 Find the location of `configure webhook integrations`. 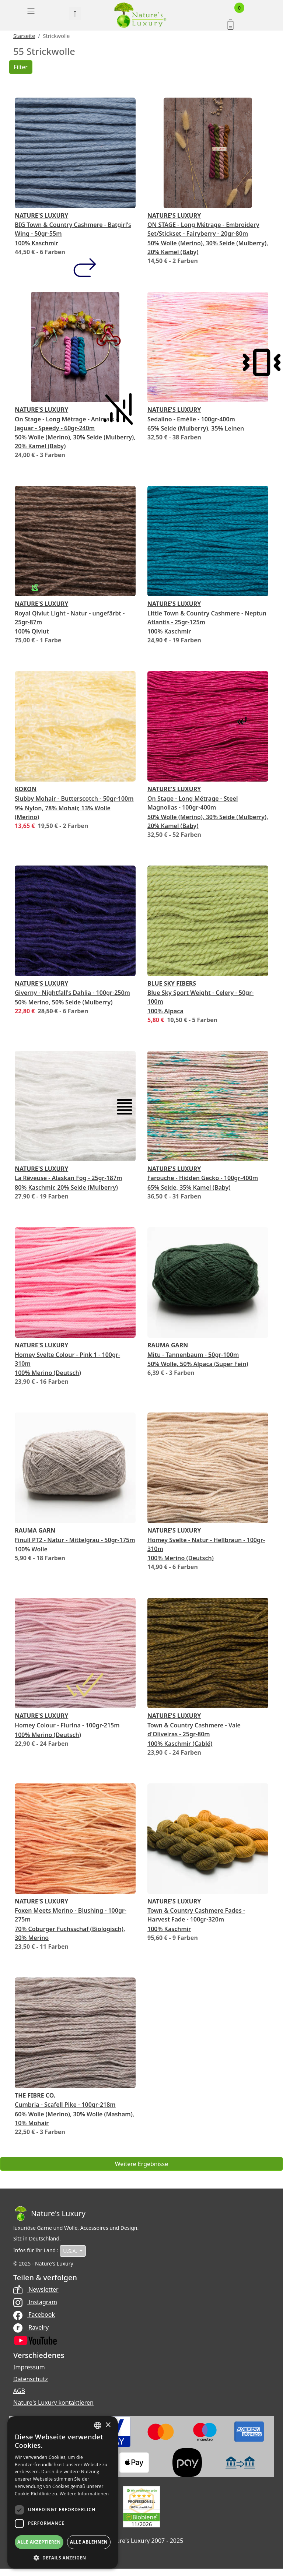

configure webhook integrations is located at coordinates (108, 336).